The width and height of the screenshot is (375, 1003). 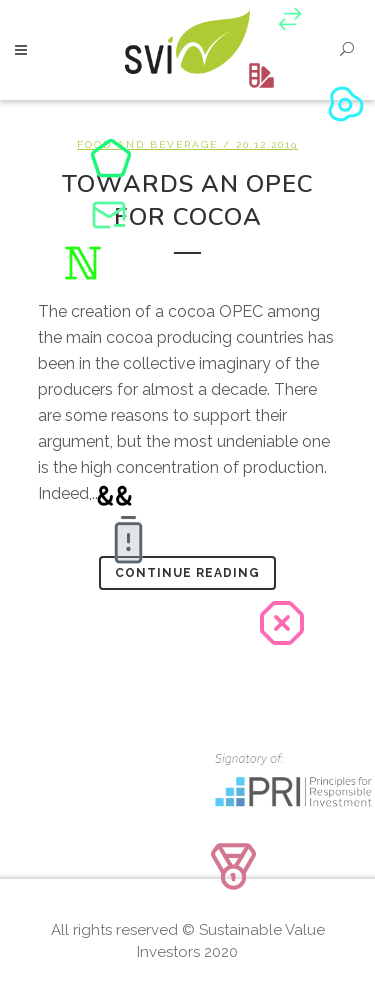 I want to click on indicates low battery warning, so click(x=128, y=540).